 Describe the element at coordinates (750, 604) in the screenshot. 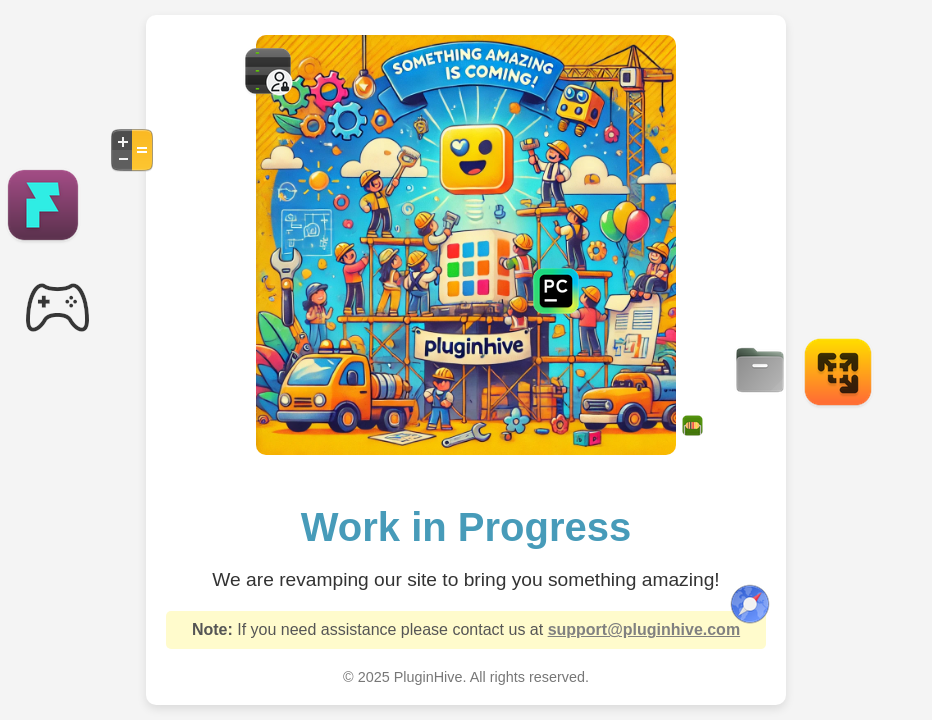

I see `open the web browser application` at that location.